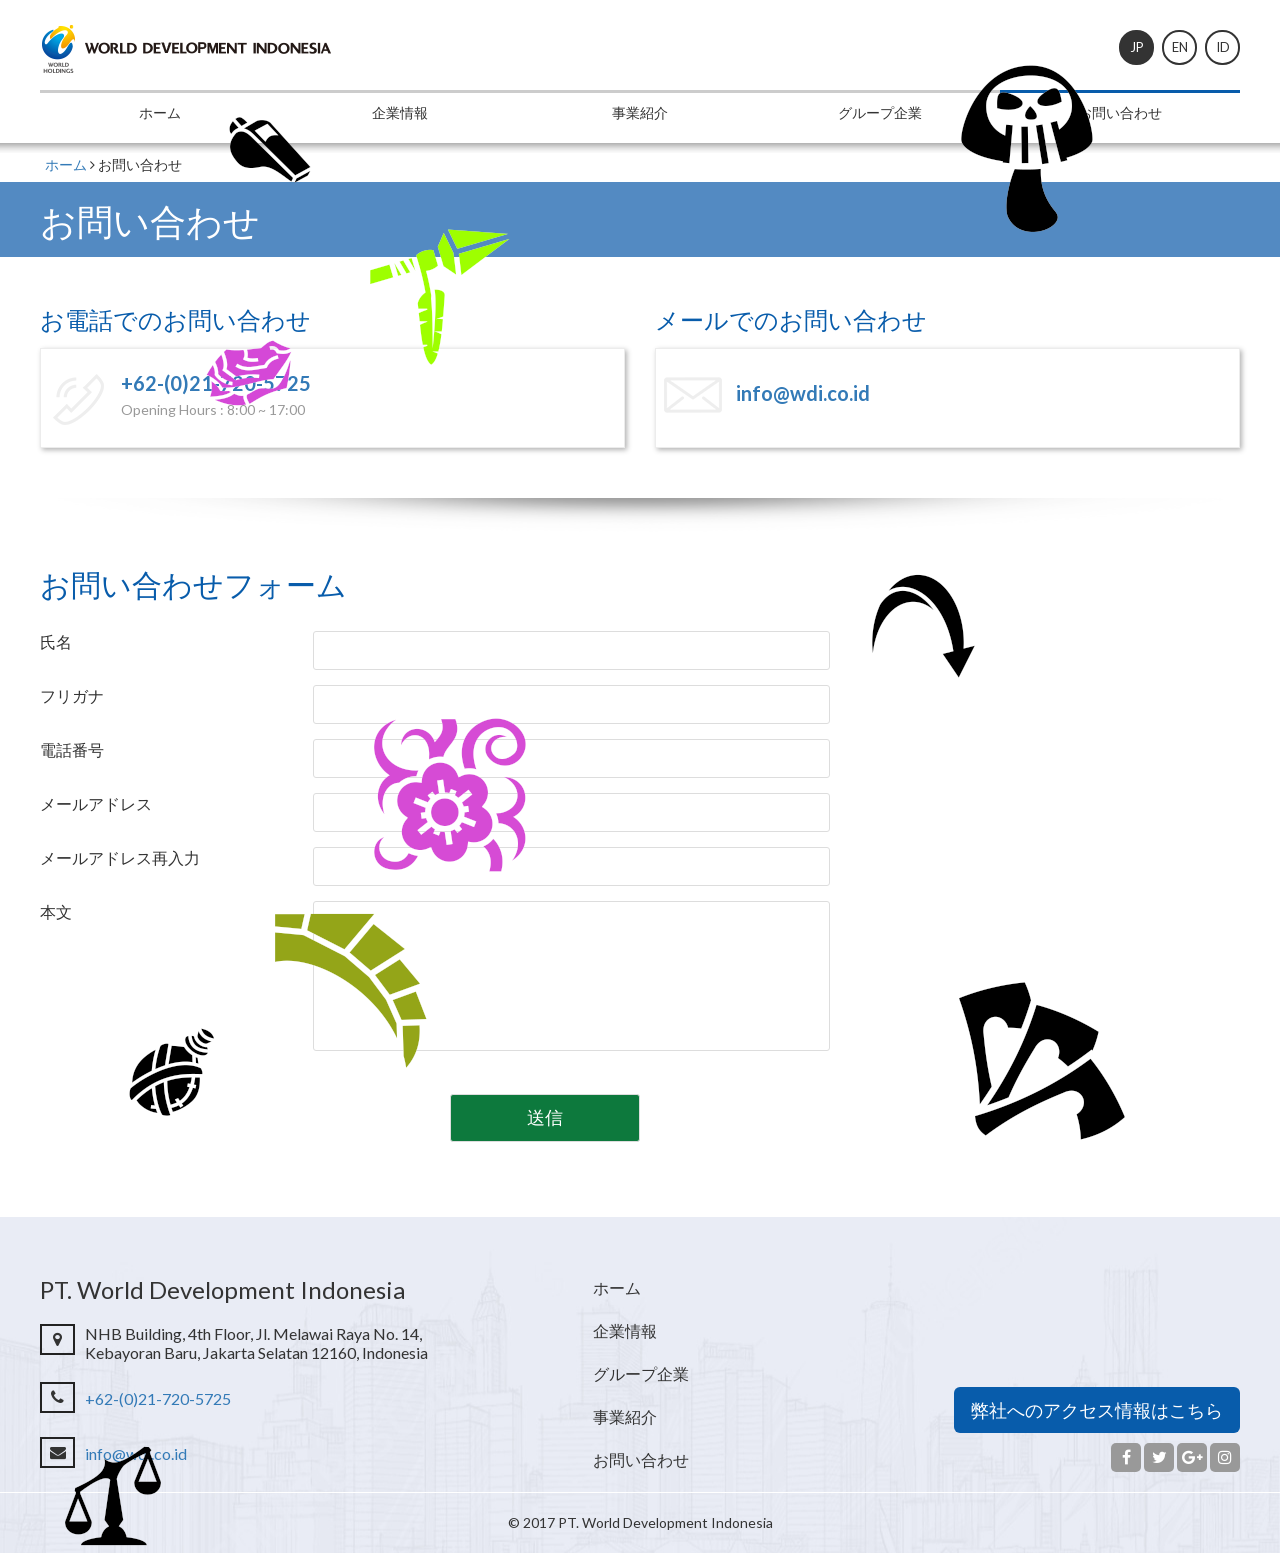 The image size is (1280, 1553). I want to click on indicates unfair or biased judgment, so click(113, 1496).